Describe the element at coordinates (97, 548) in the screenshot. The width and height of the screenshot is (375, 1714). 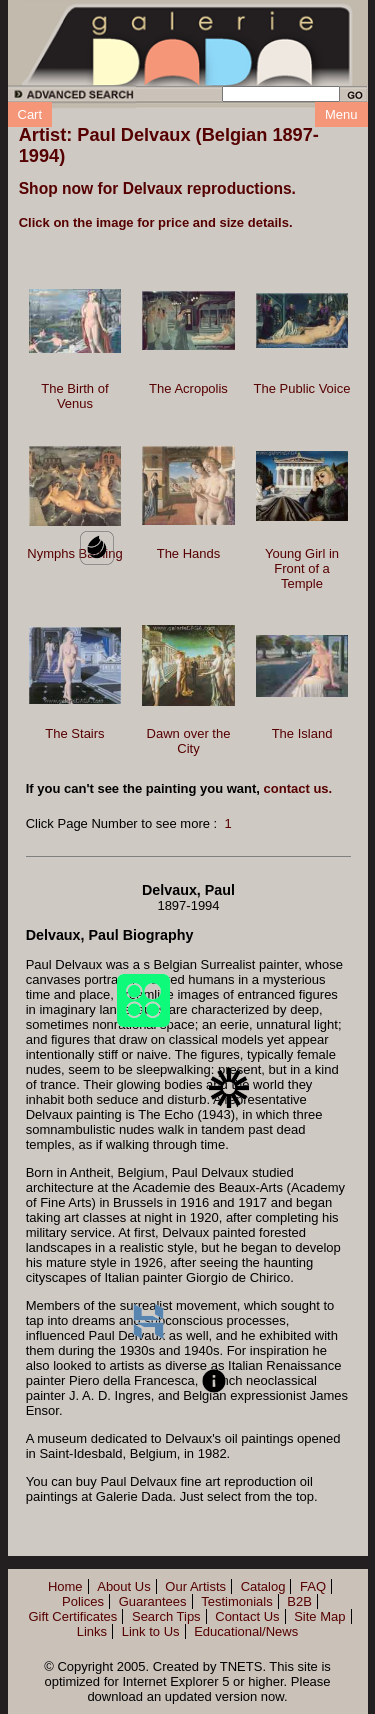
I see `open MediBang Paint app` at that location.